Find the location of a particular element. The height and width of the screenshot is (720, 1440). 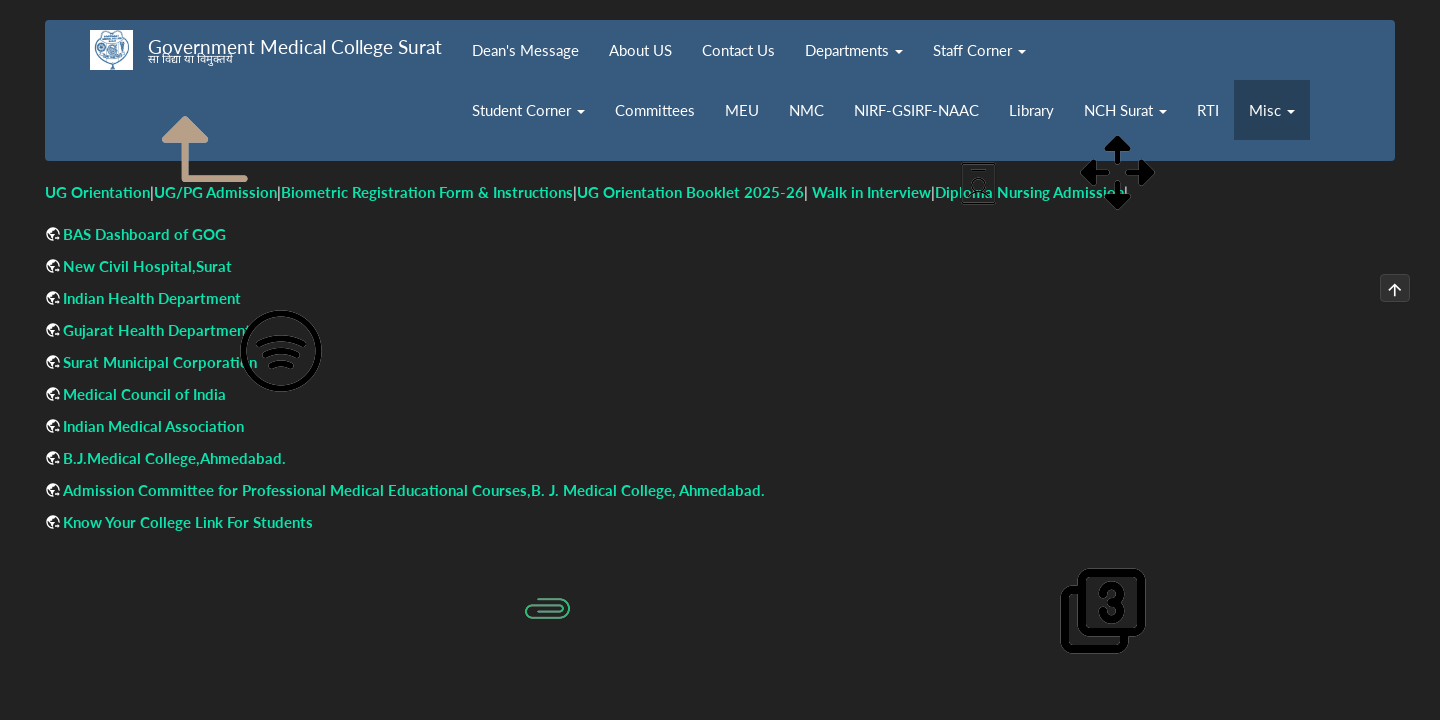

go back and up to previous level is located at coordinates (201, 152).